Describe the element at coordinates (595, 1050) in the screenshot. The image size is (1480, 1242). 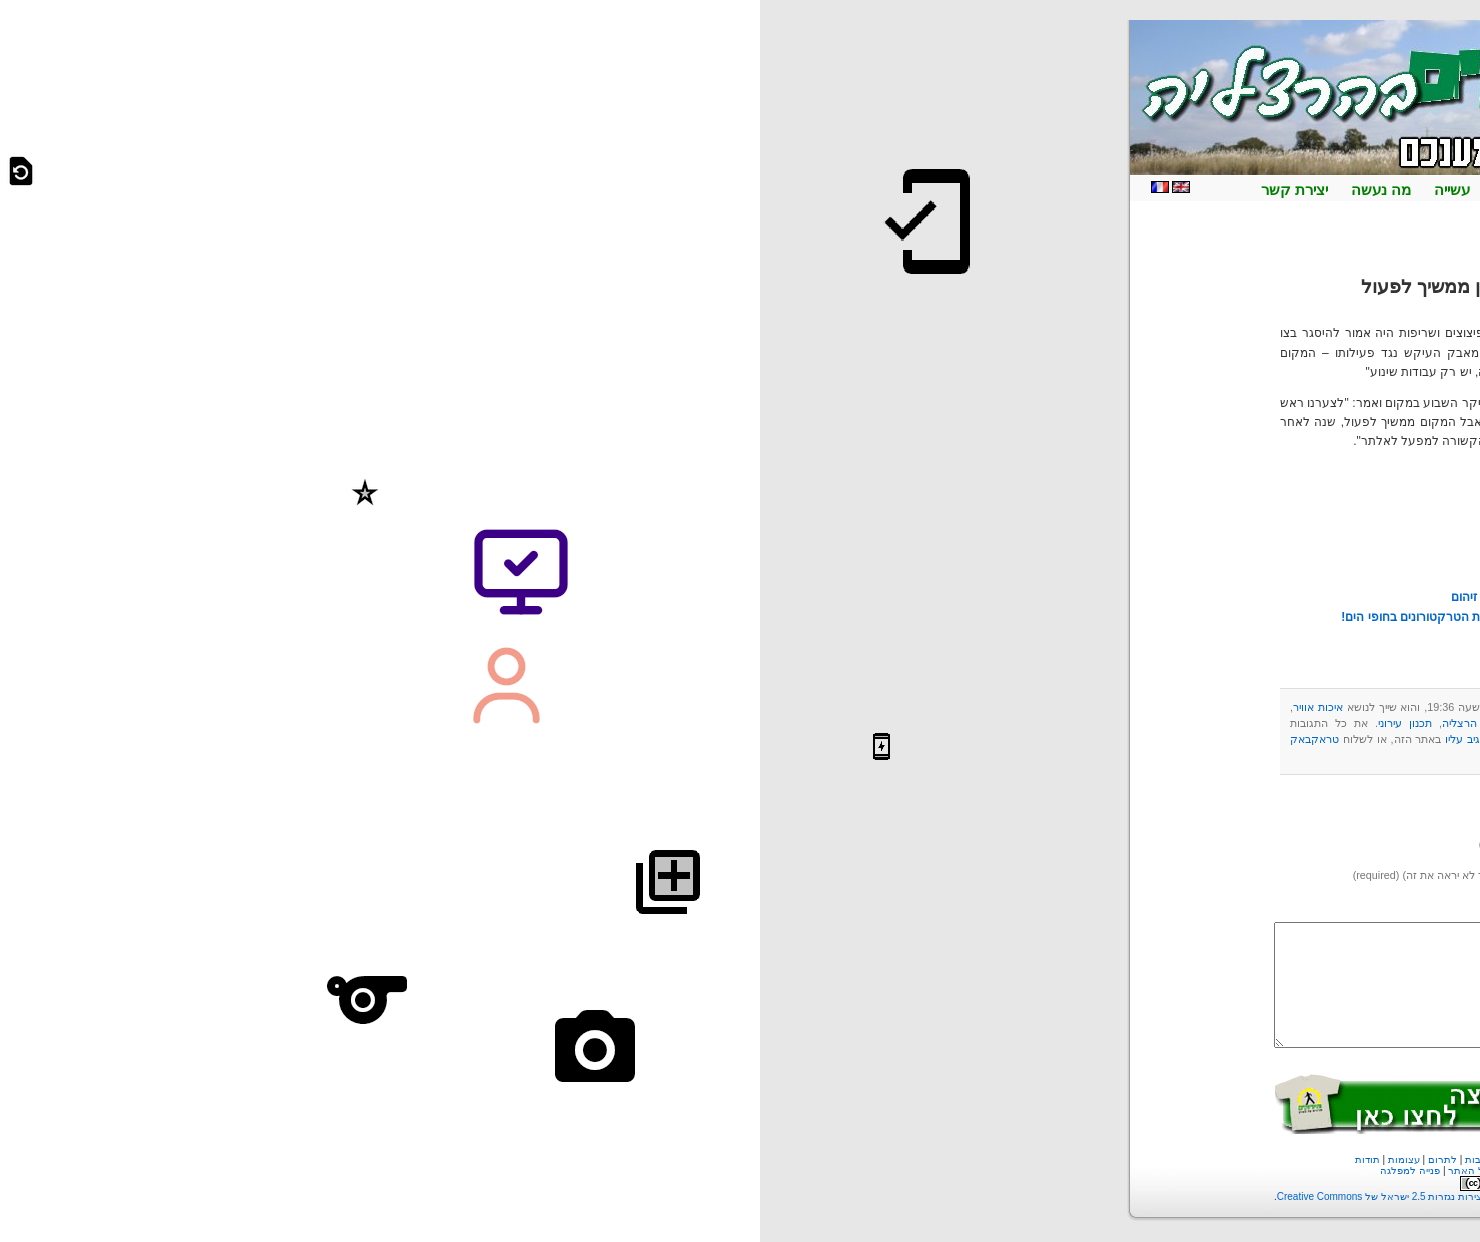
I see `take a photo` at that location.